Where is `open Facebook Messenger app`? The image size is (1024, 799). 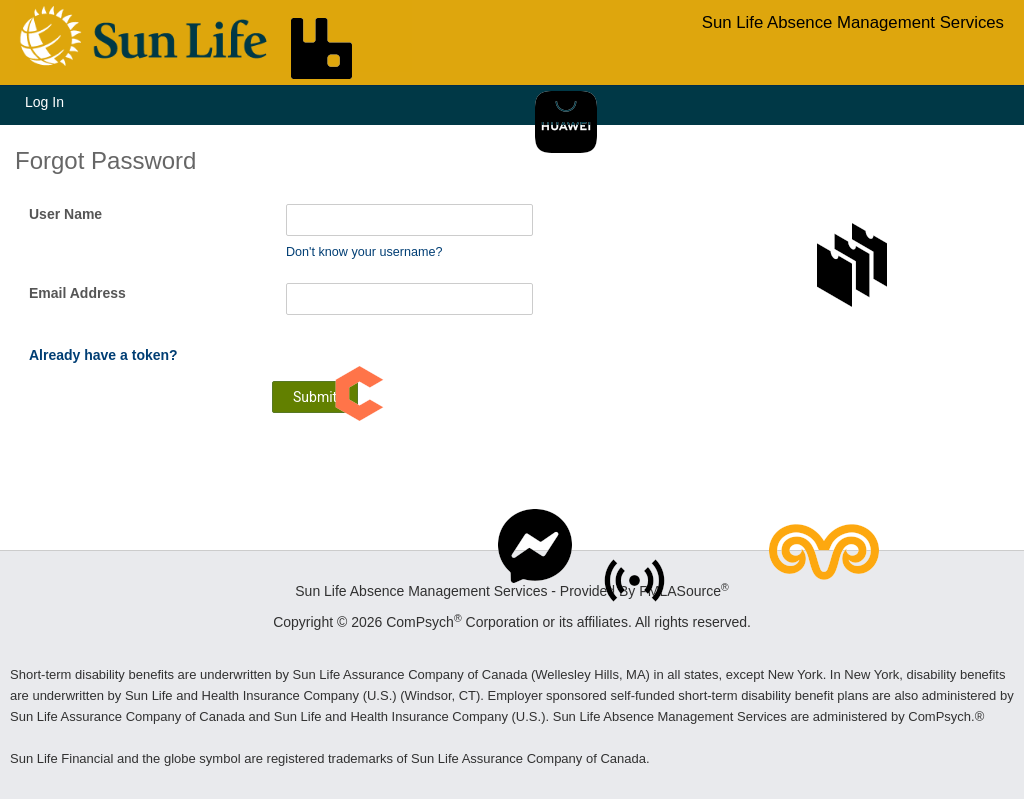
open Facebook Messenger app is located at coordinates (535, 546).